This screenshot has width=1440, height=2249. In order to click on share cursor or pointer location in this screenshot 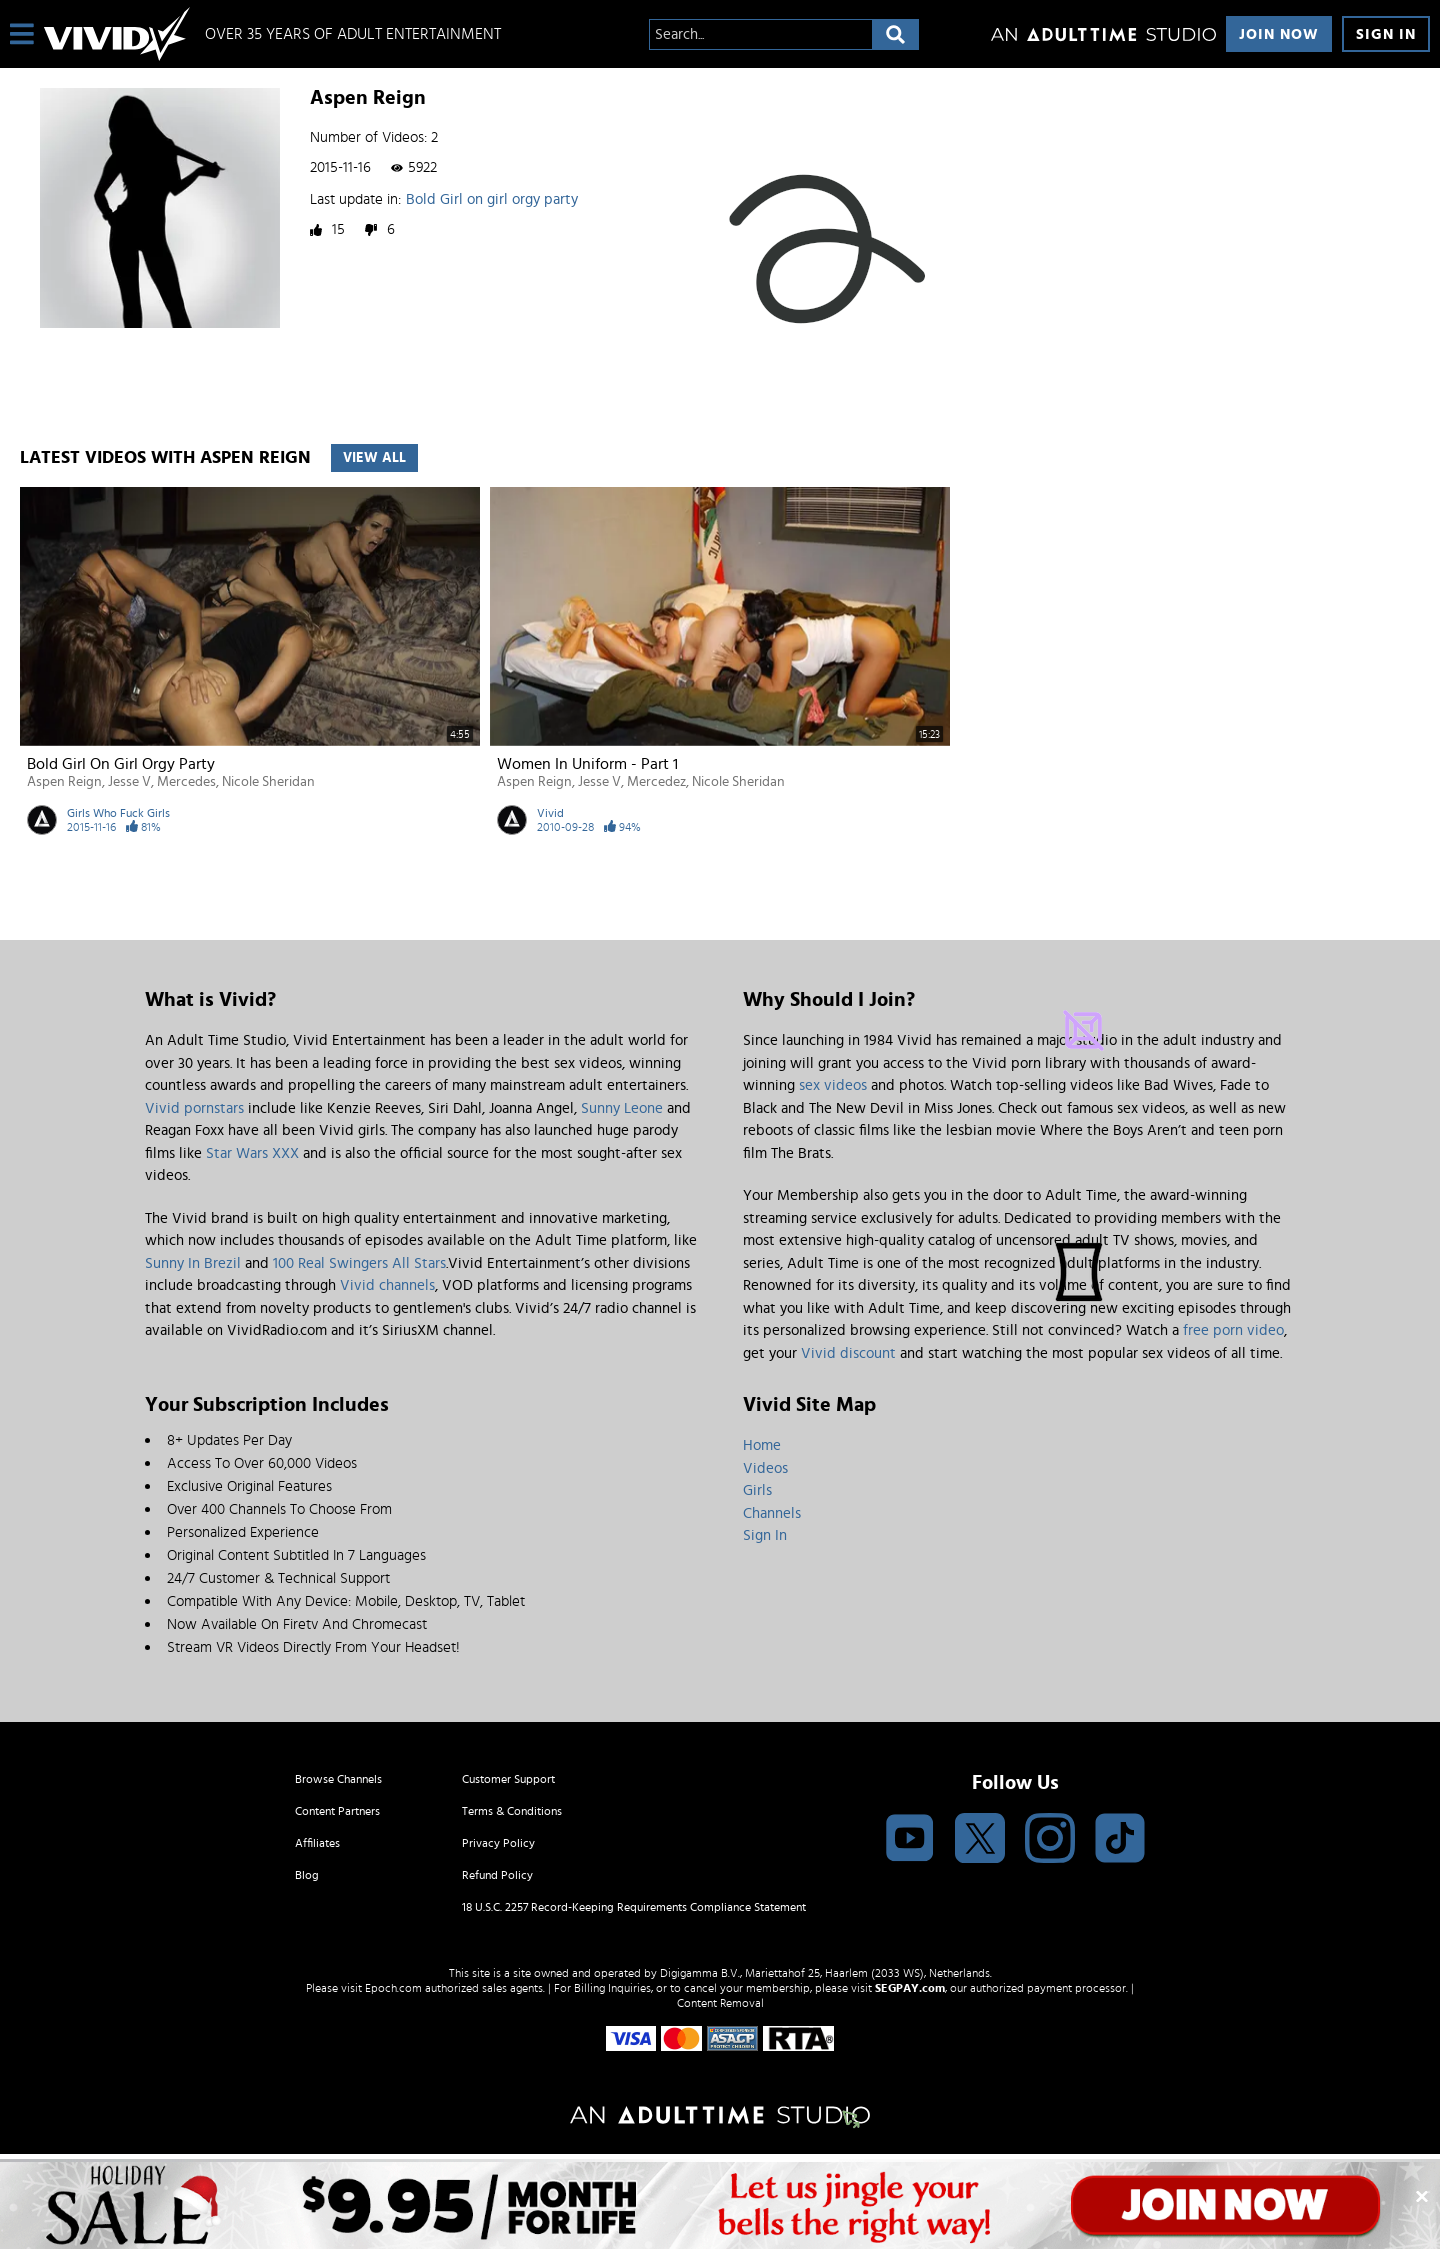, I will do `click(850, 2118)`.